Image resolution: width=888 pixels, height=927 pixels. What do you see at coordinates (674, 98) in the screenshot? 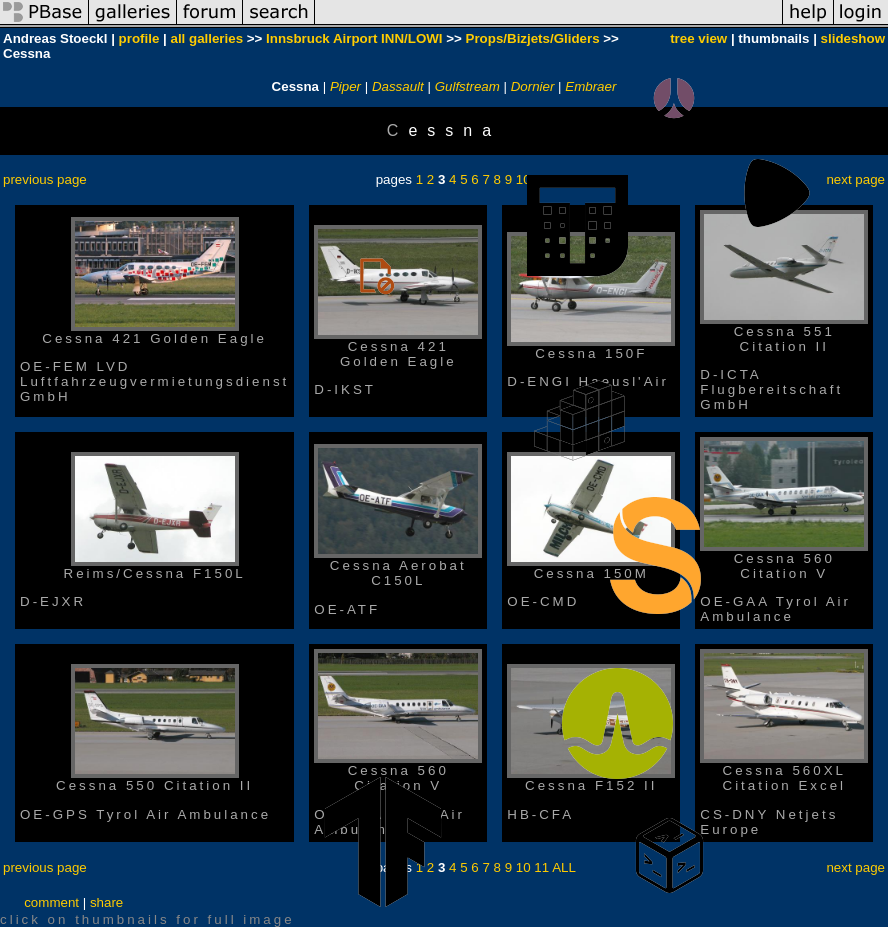
I see `renren social network logo` at bounding box center [674, 98].